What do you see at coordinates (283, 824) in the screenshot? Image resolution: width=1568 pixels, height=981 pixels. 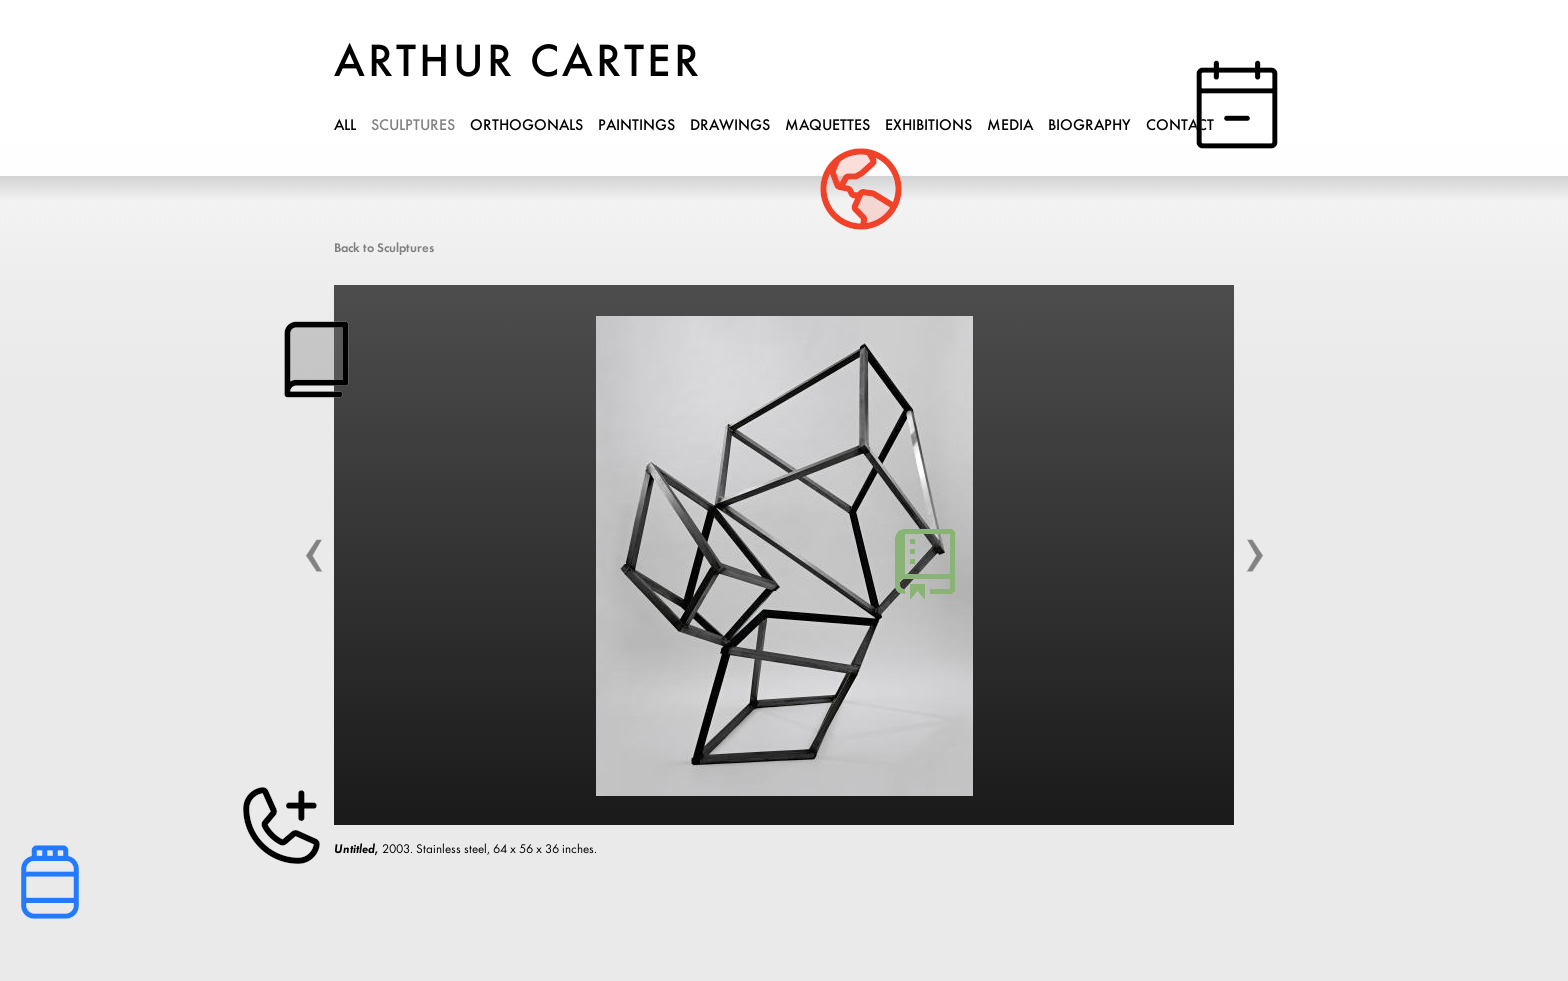 I see `add a new contact` at bounding box center [283, 824].